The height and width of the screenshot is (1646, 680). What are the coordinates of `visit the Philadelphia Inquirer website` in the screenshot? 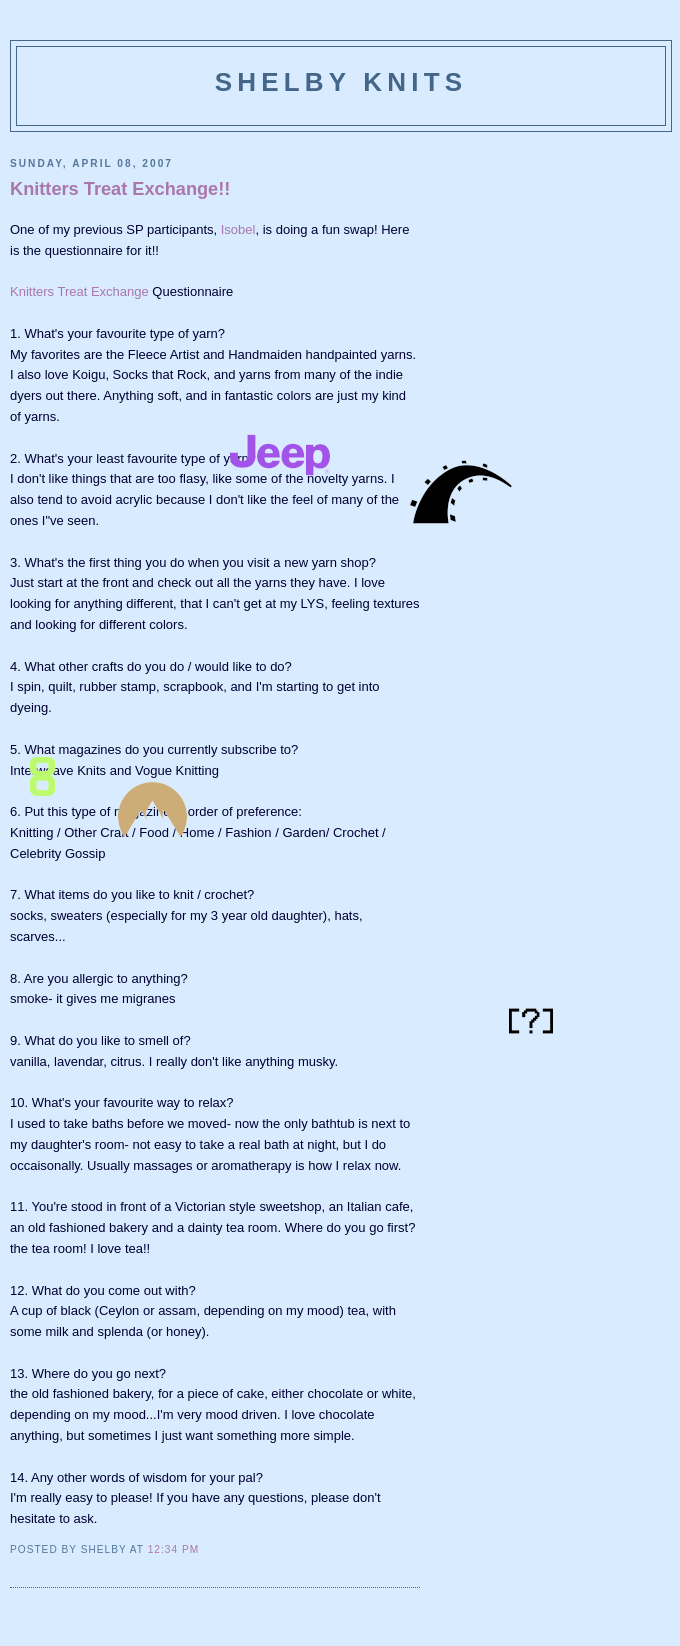 It's located at (531, 1021).